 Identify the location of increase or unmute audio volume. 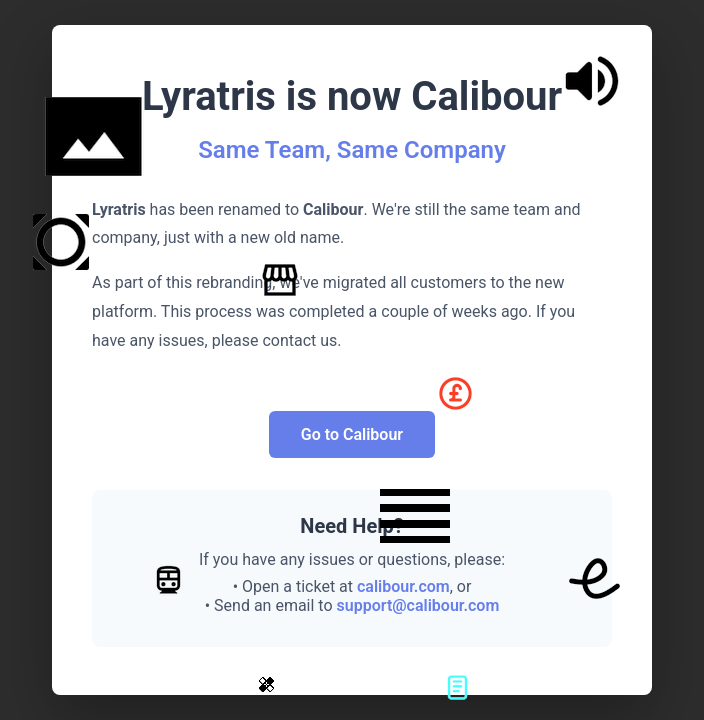
(592, 81).